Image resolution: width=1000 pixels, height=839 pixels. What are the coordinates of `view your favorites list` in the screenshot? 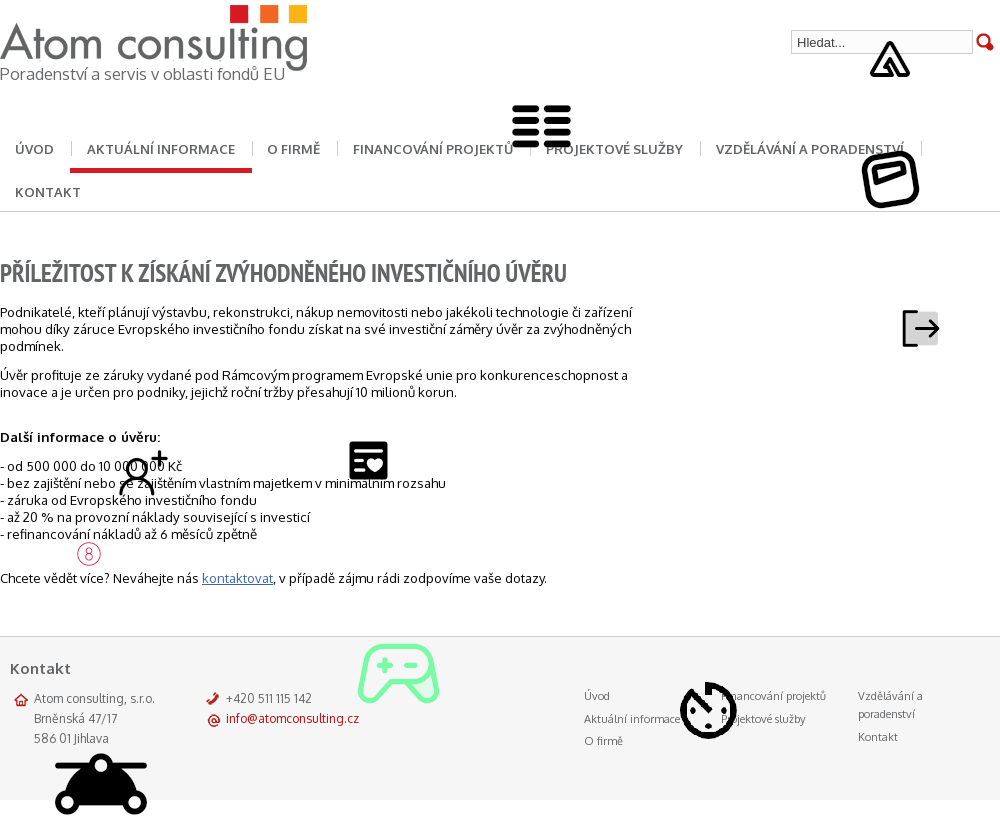 It's located at (368, 460).